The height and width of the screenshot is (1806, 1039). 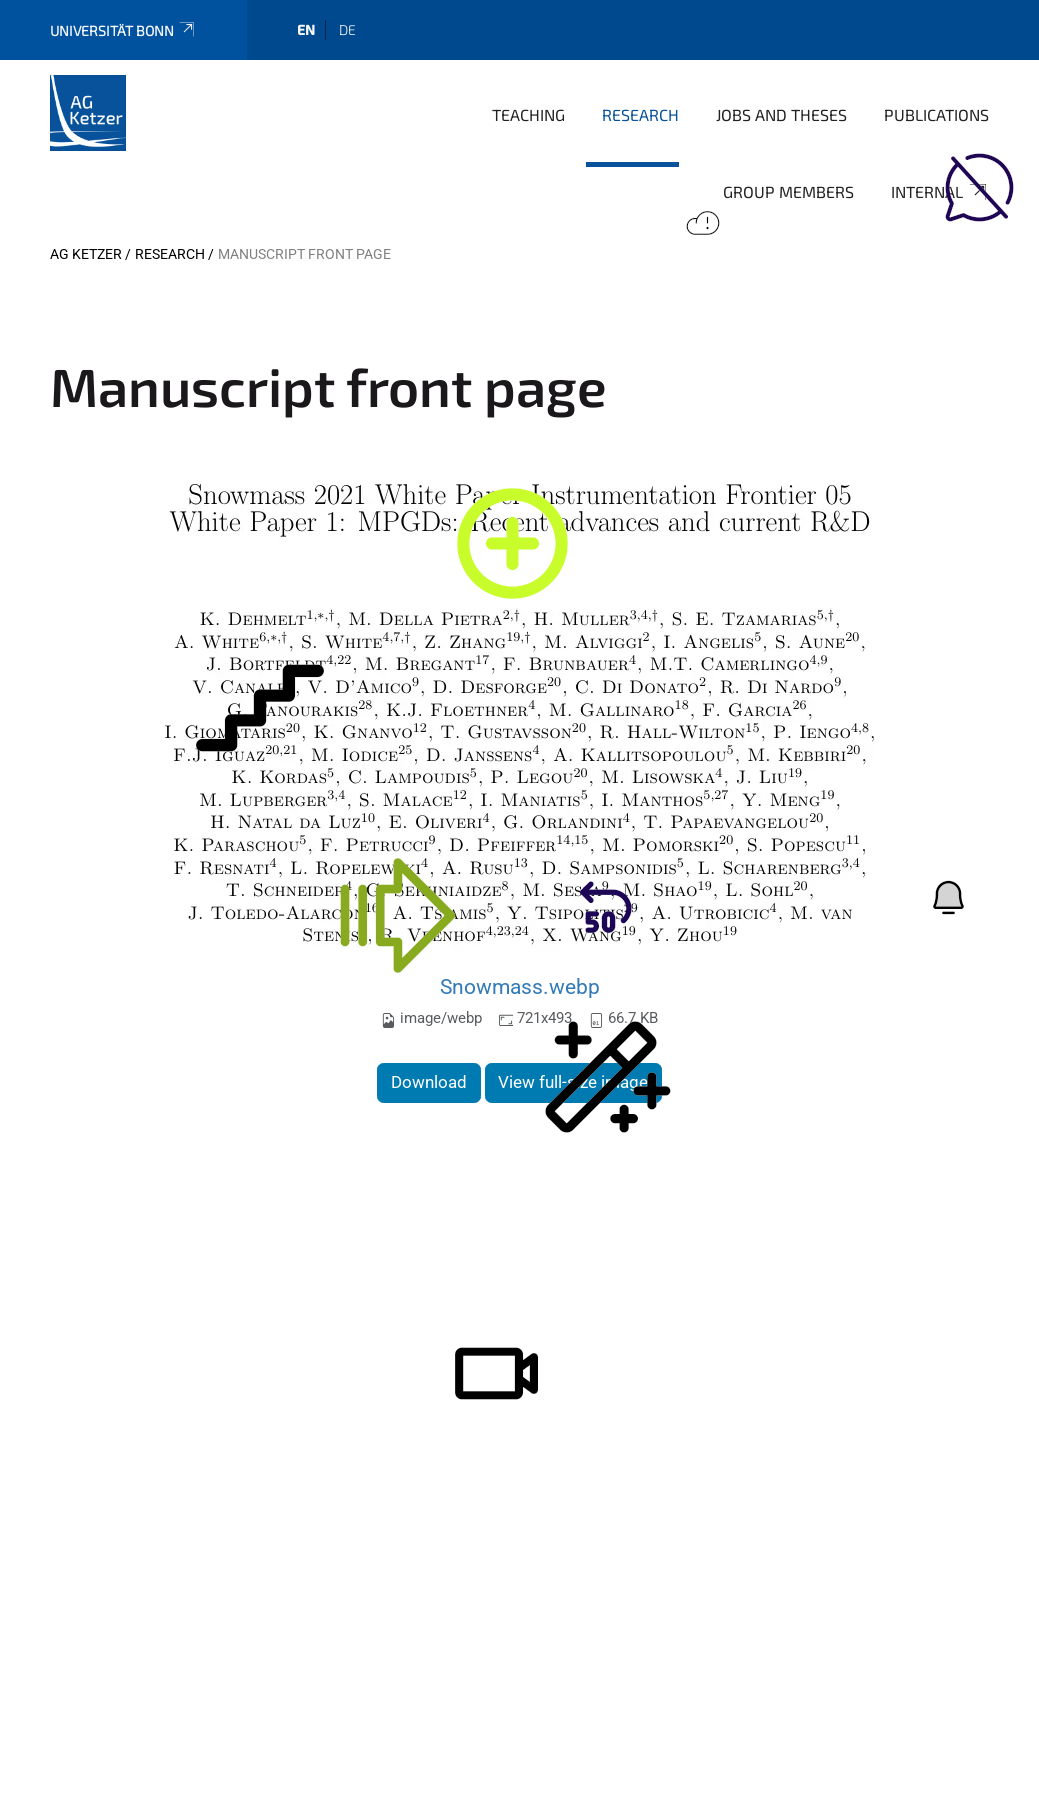 I want to click on rewind 50 seconds backward, so click(x=604, y=908).